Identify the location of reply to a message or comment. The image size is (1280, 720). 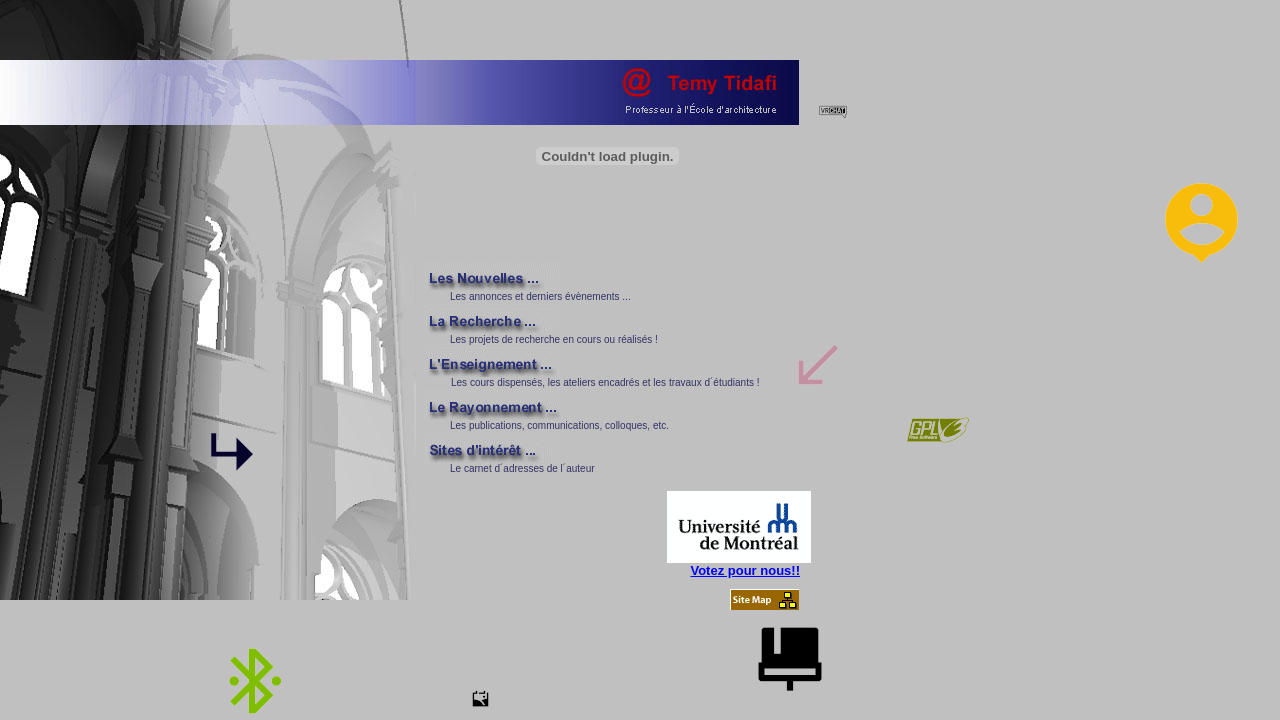
(229, 451).